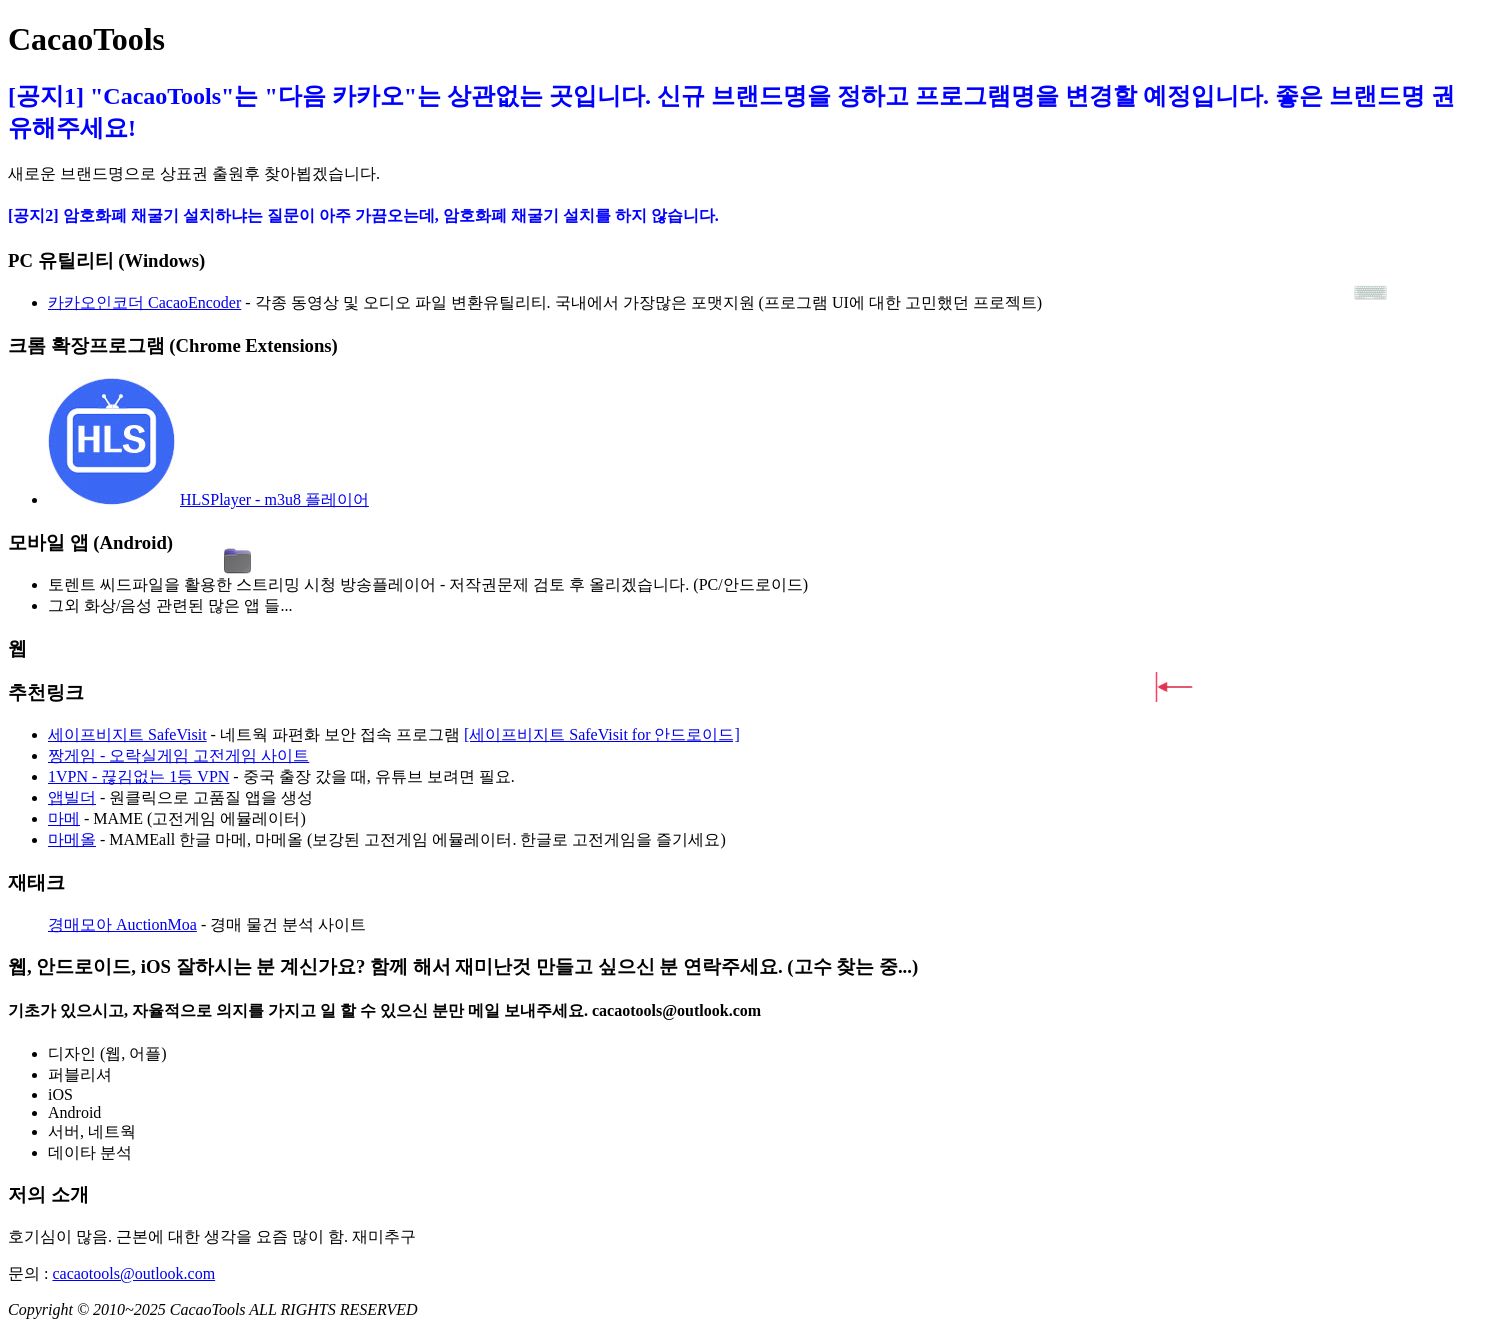 This screenshot has height=1327, width=1485. I want to click on go to the first item in a list or sequence, so click(1174, 687).